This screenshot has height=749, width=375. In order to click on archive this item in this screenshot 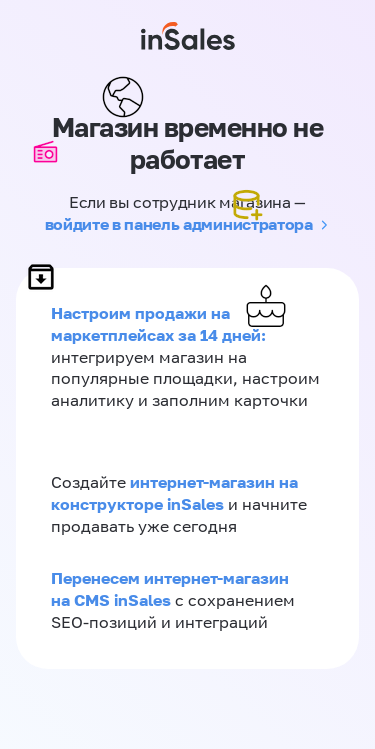, I will do `click(41, 277)`.